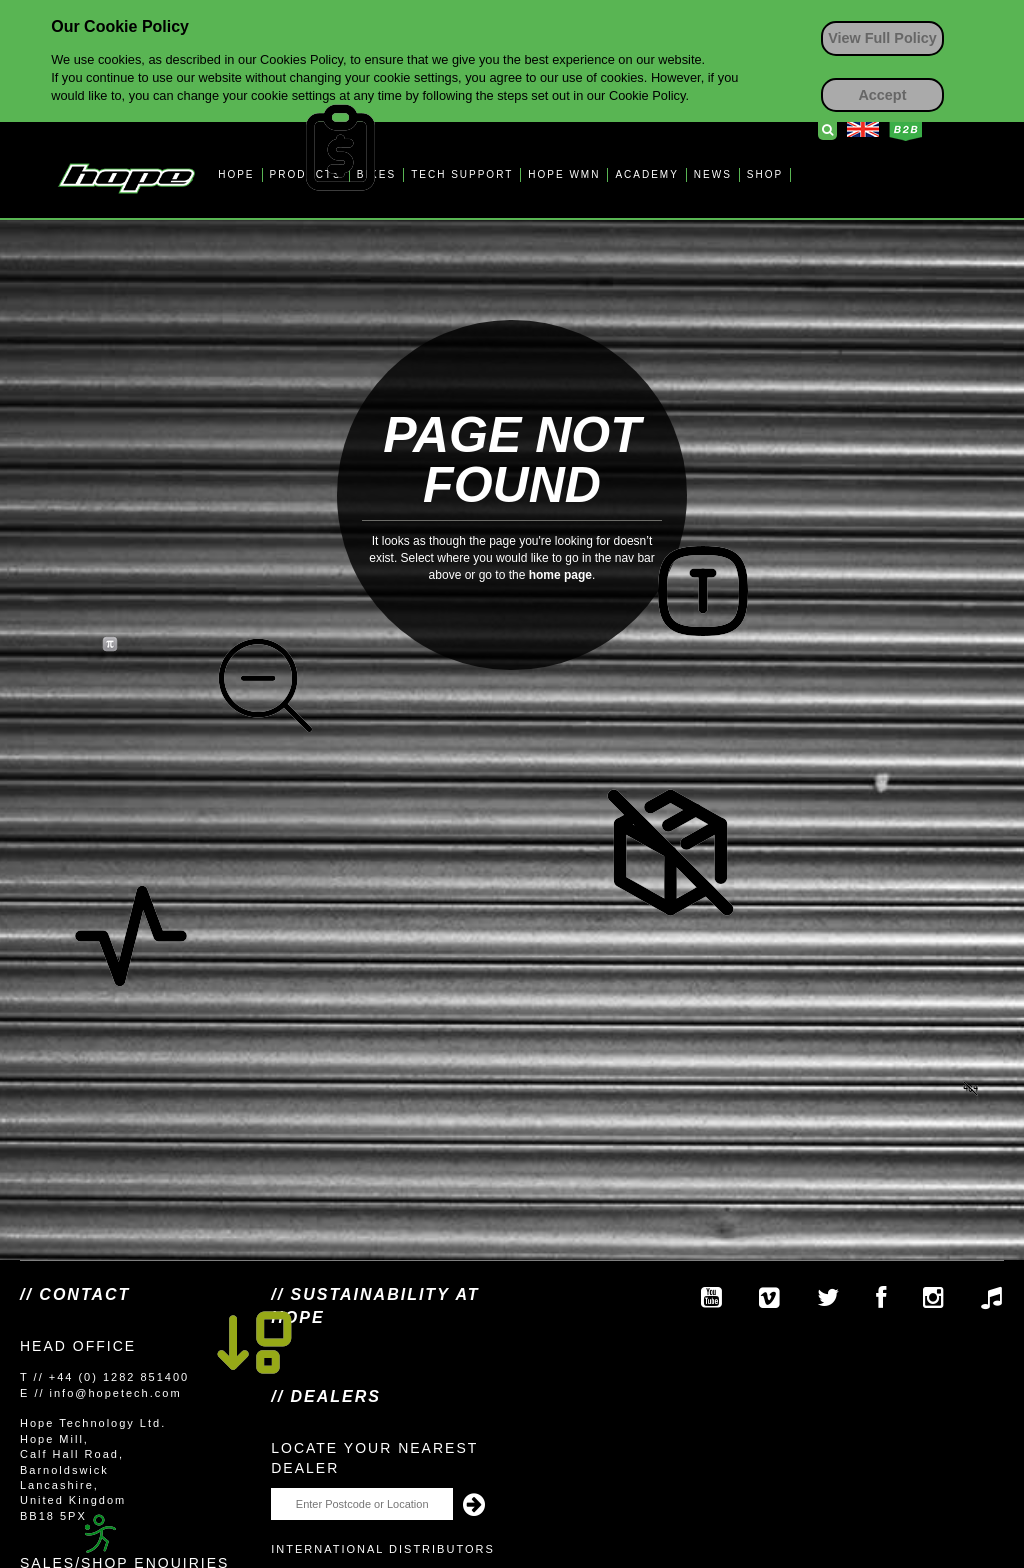 The image size is (1024, 1568). What do you see at coordinates (265, 685) in the screenshot?
I see `zoom out` at bounding box center [265, 685].